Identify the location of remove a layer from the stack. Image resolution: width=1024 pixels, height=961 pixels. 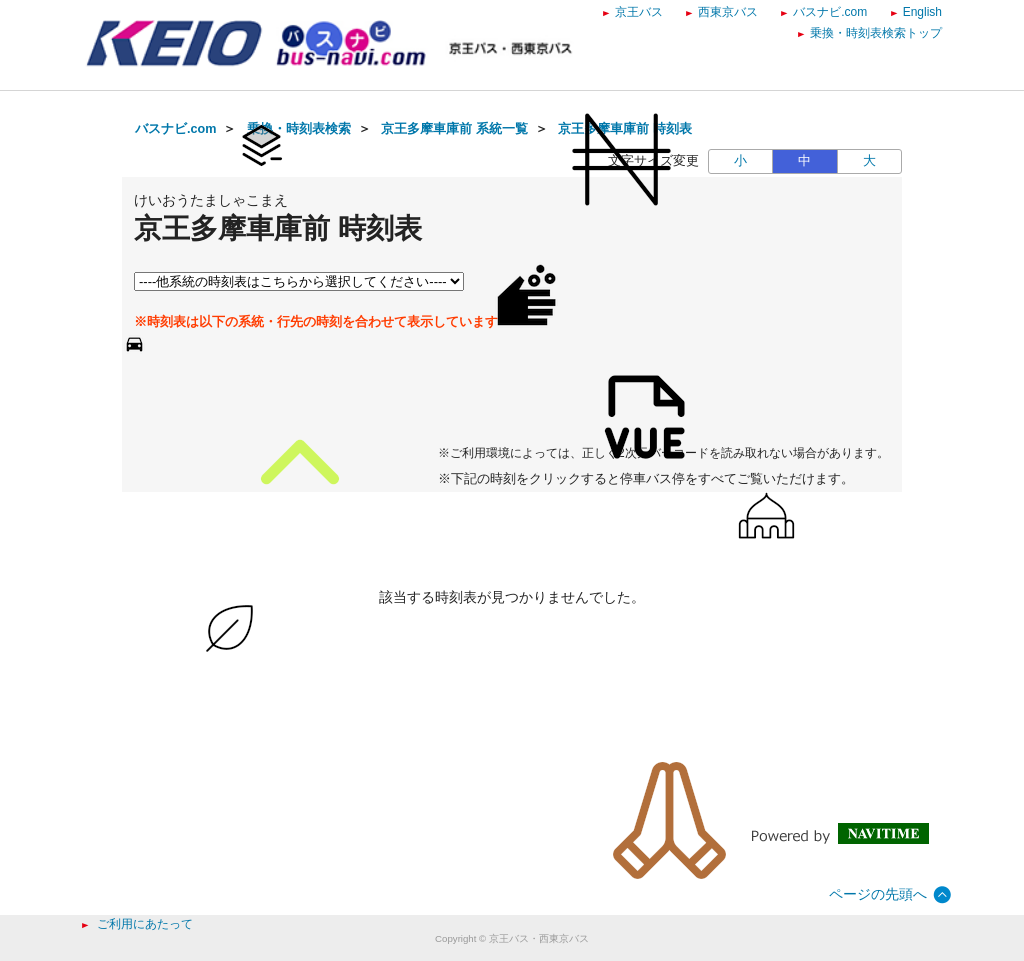
(261, 145).